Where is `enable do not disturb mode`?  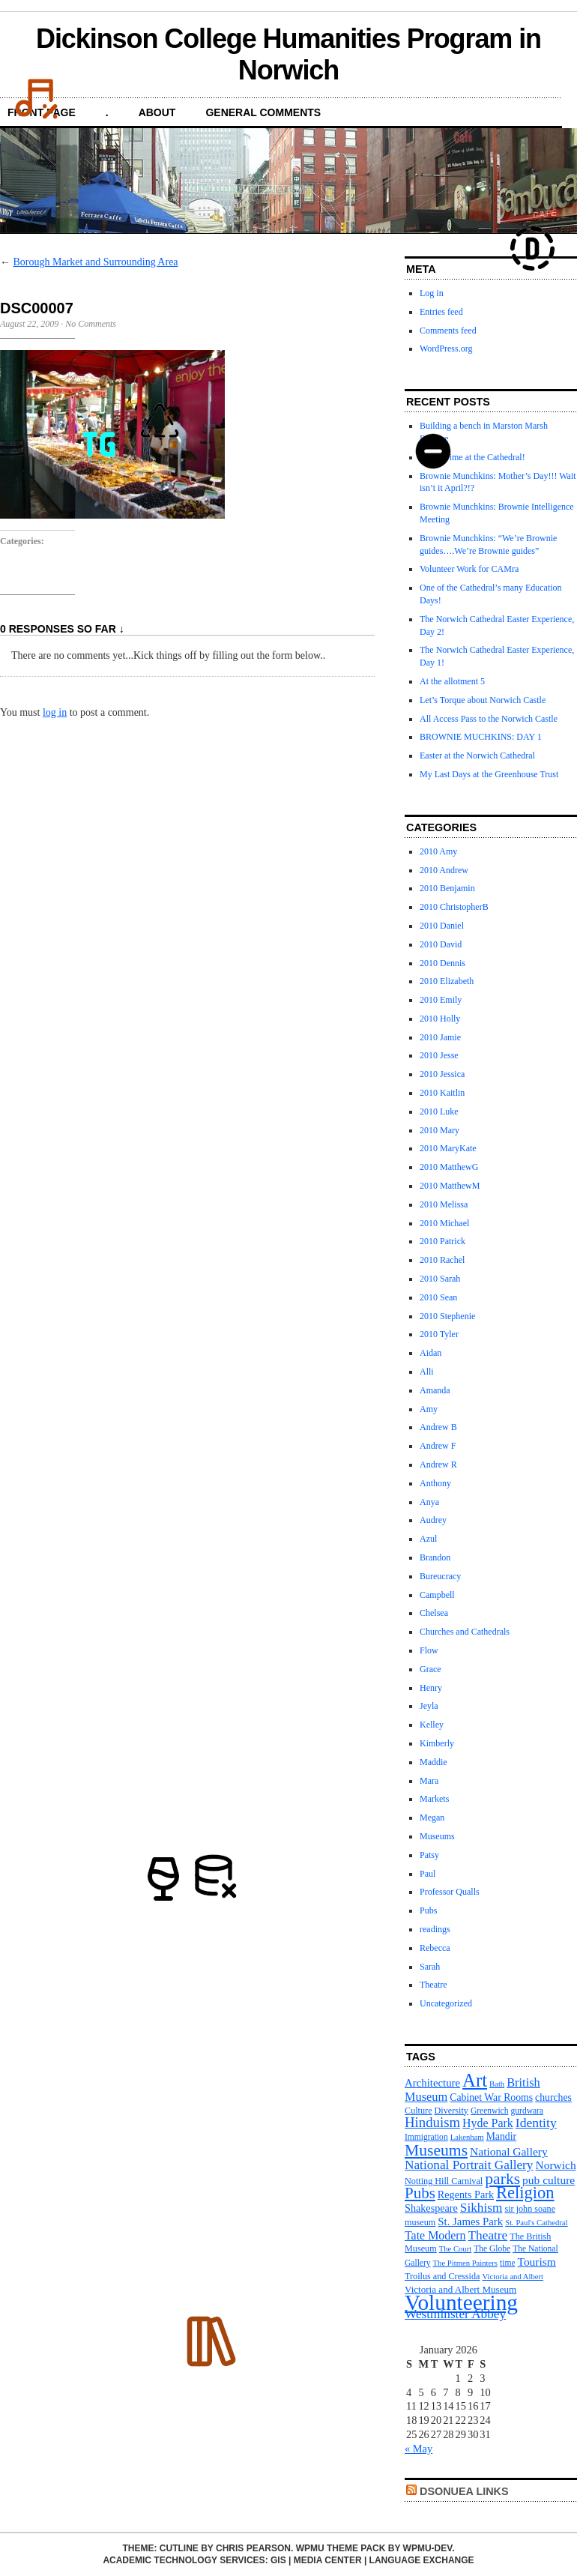
enable do not disturb mode is located at coordinates (433, 451).